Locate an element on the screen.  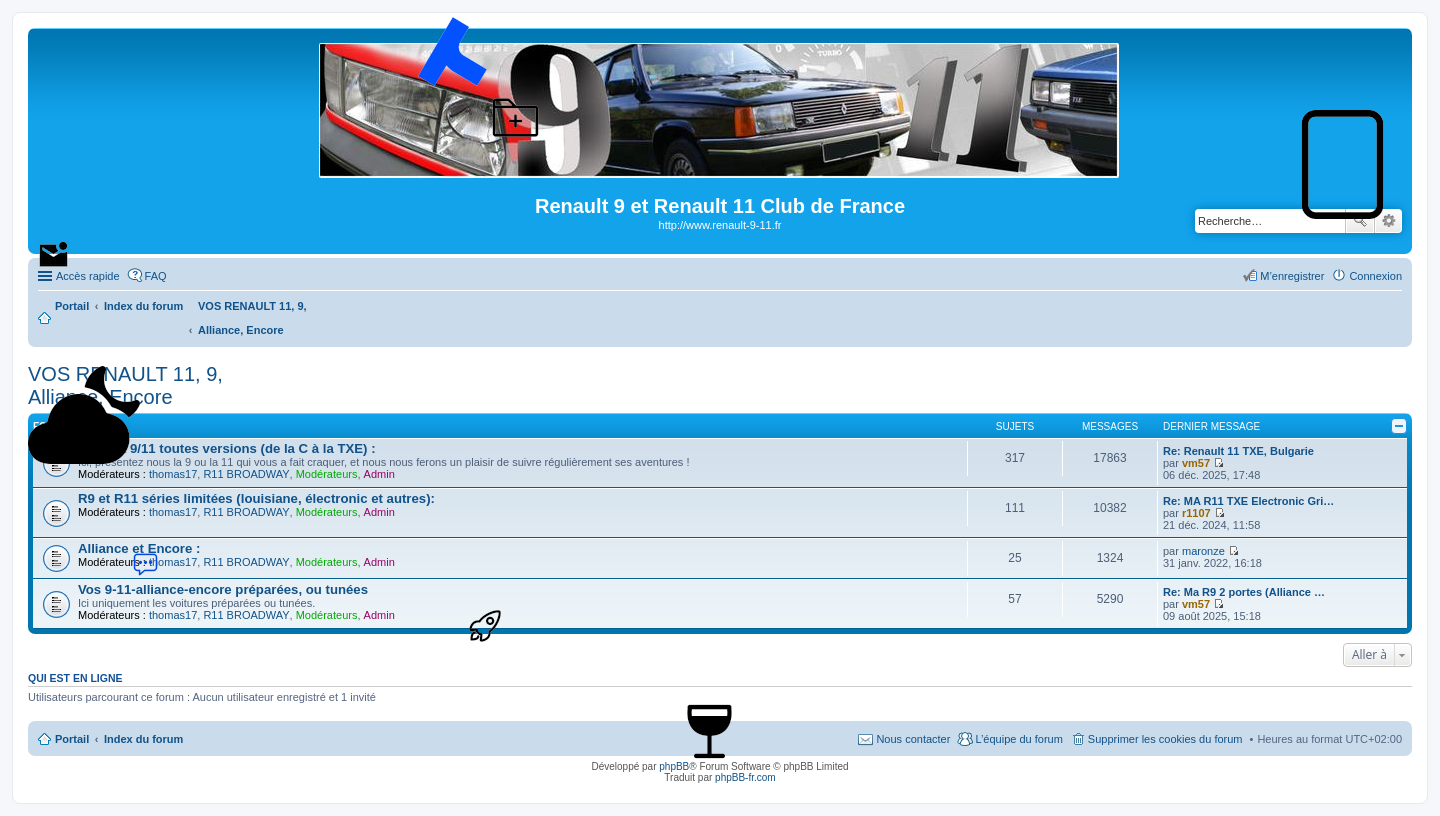
trapeze app or service branding is located at coordinates (452, 51).